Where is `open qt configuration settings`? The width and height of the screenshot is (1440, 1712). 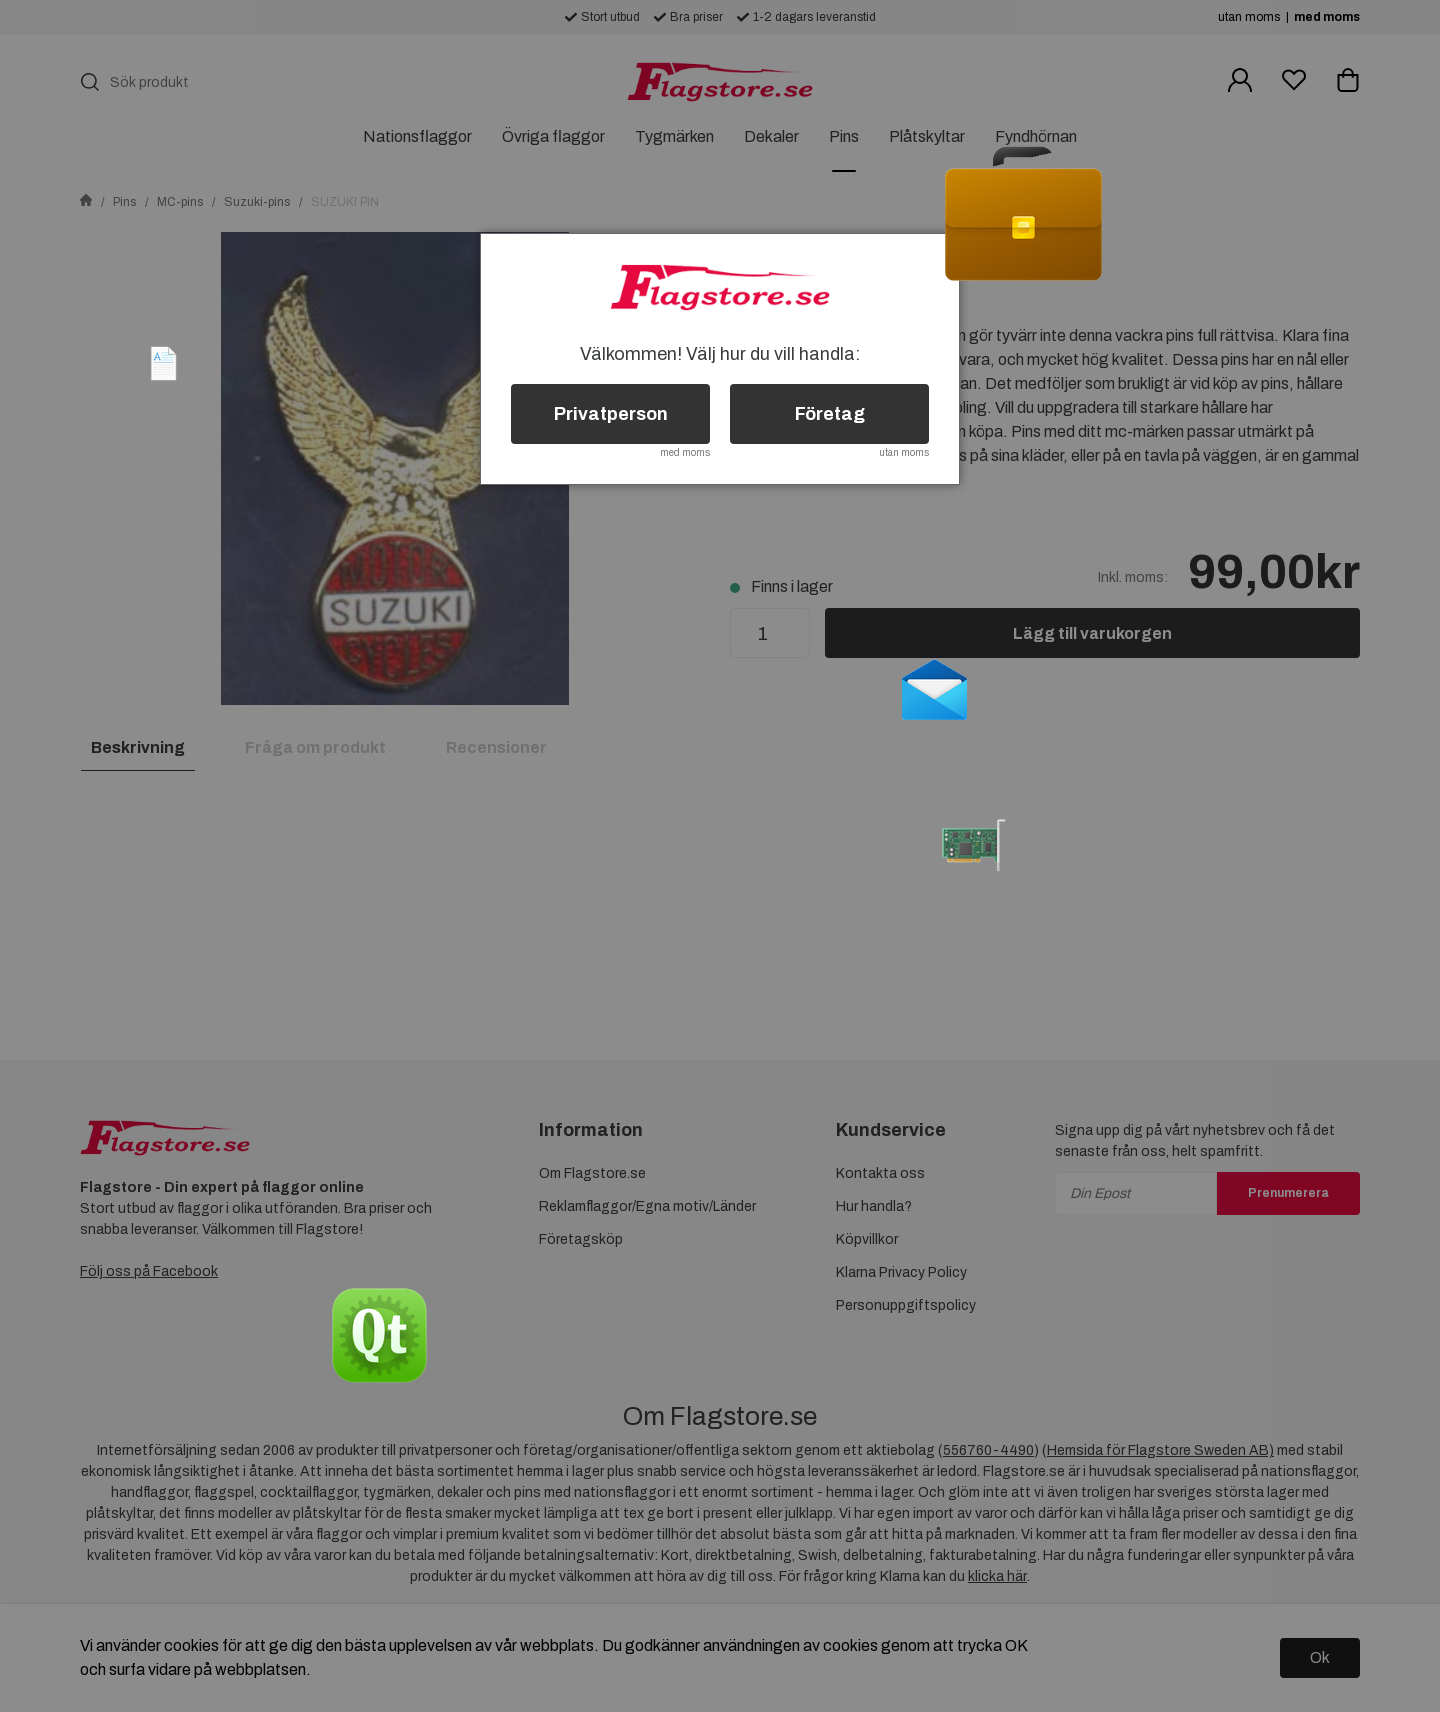 open qt configuration settings is located at coordinates (379, 1335).